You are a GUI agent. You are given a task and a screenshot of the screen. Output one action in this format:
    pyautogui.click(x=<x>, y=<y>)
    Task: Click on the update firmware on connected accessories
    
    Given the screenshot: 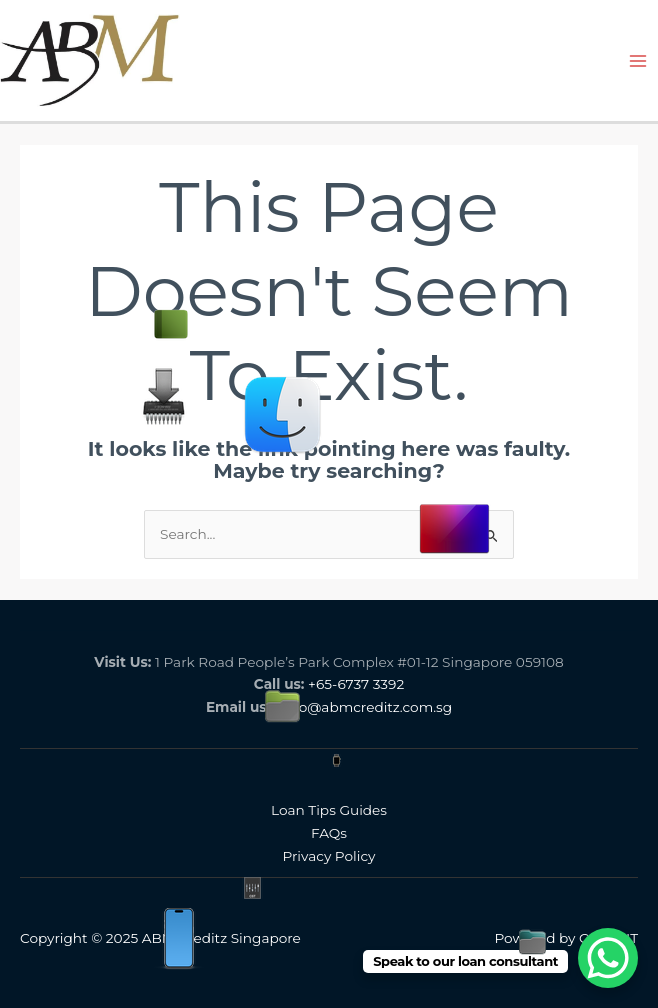 What is the action you would take?
    pyautogui.click(x=163, y=396)
    